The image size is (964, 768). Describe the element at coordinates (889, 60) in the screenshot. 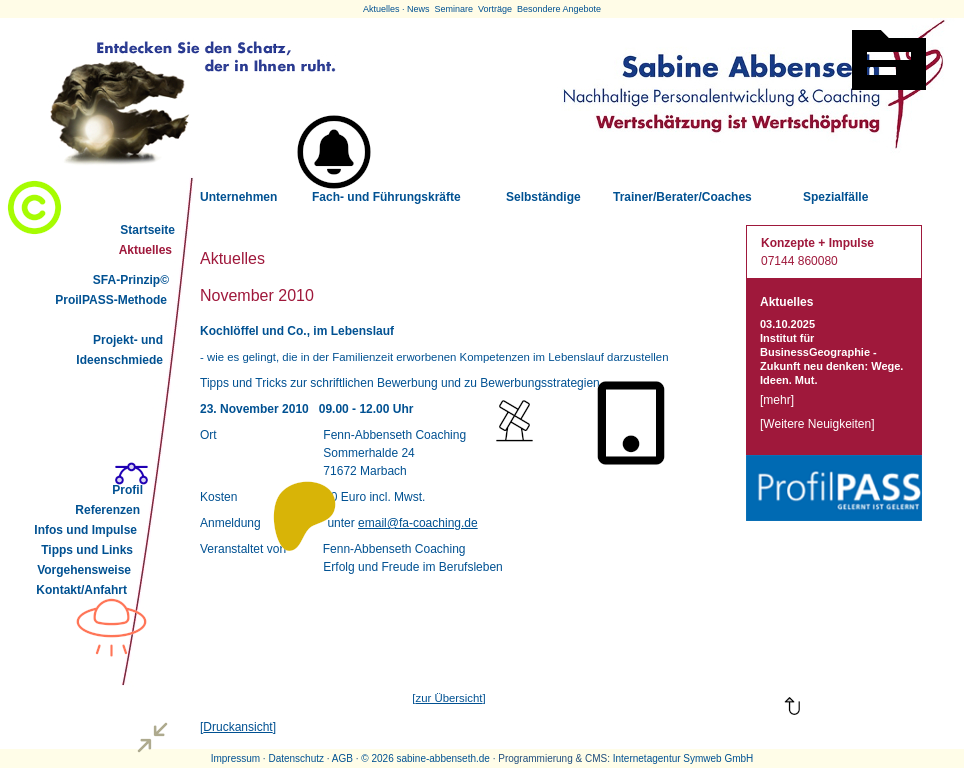

I see `view source files or documents` at that location.